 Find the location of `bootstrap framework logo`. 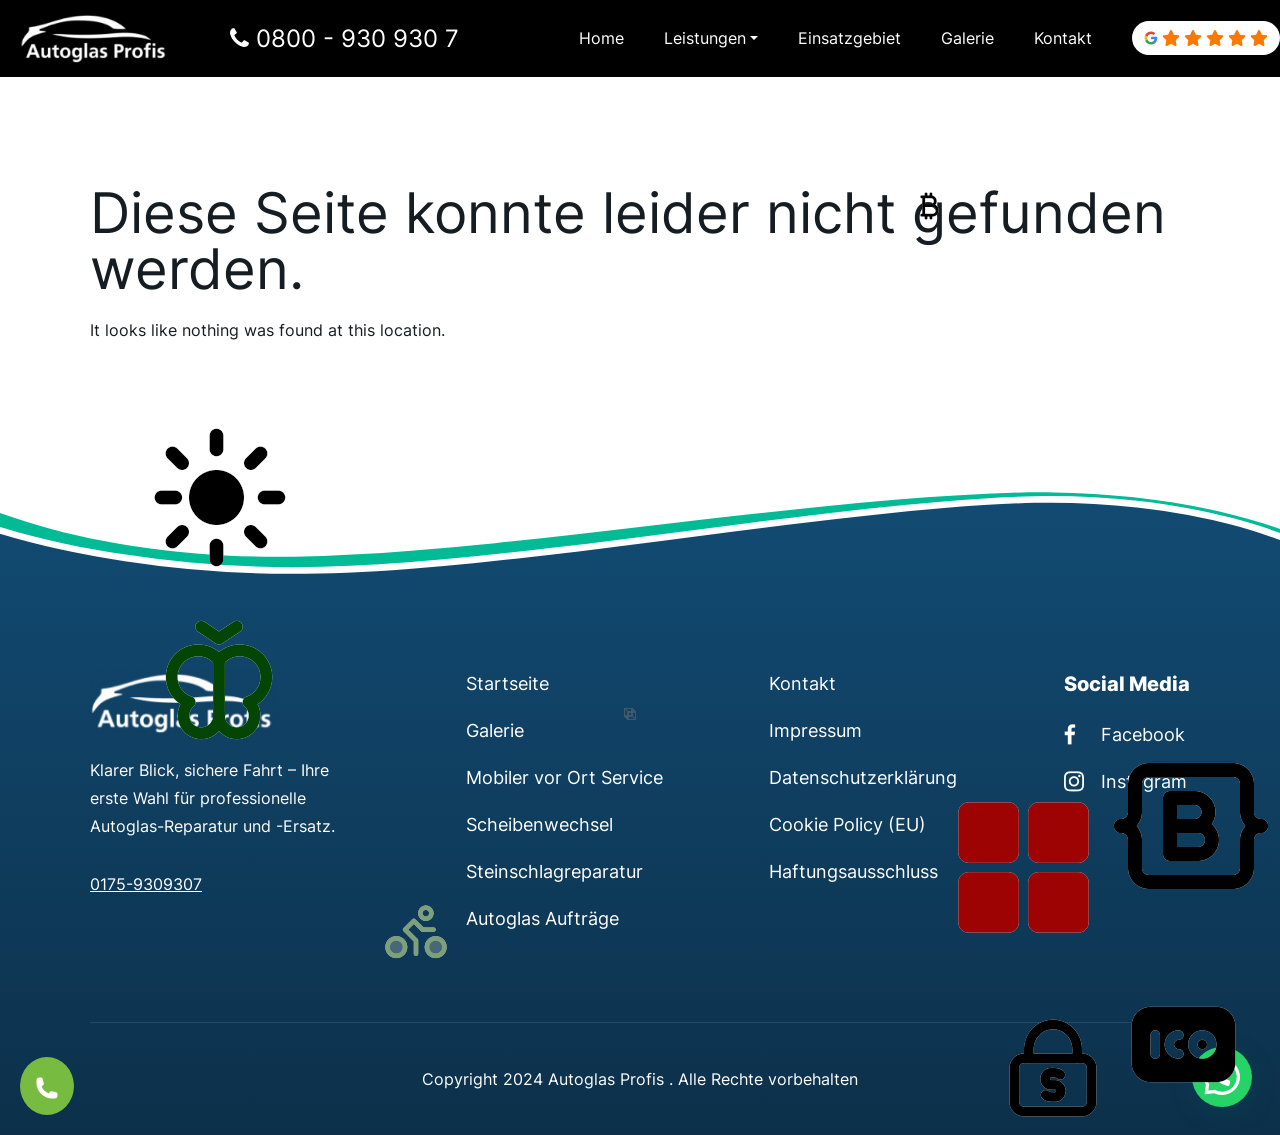

bootstrap framework logo is located at coordinates (1191, 826).